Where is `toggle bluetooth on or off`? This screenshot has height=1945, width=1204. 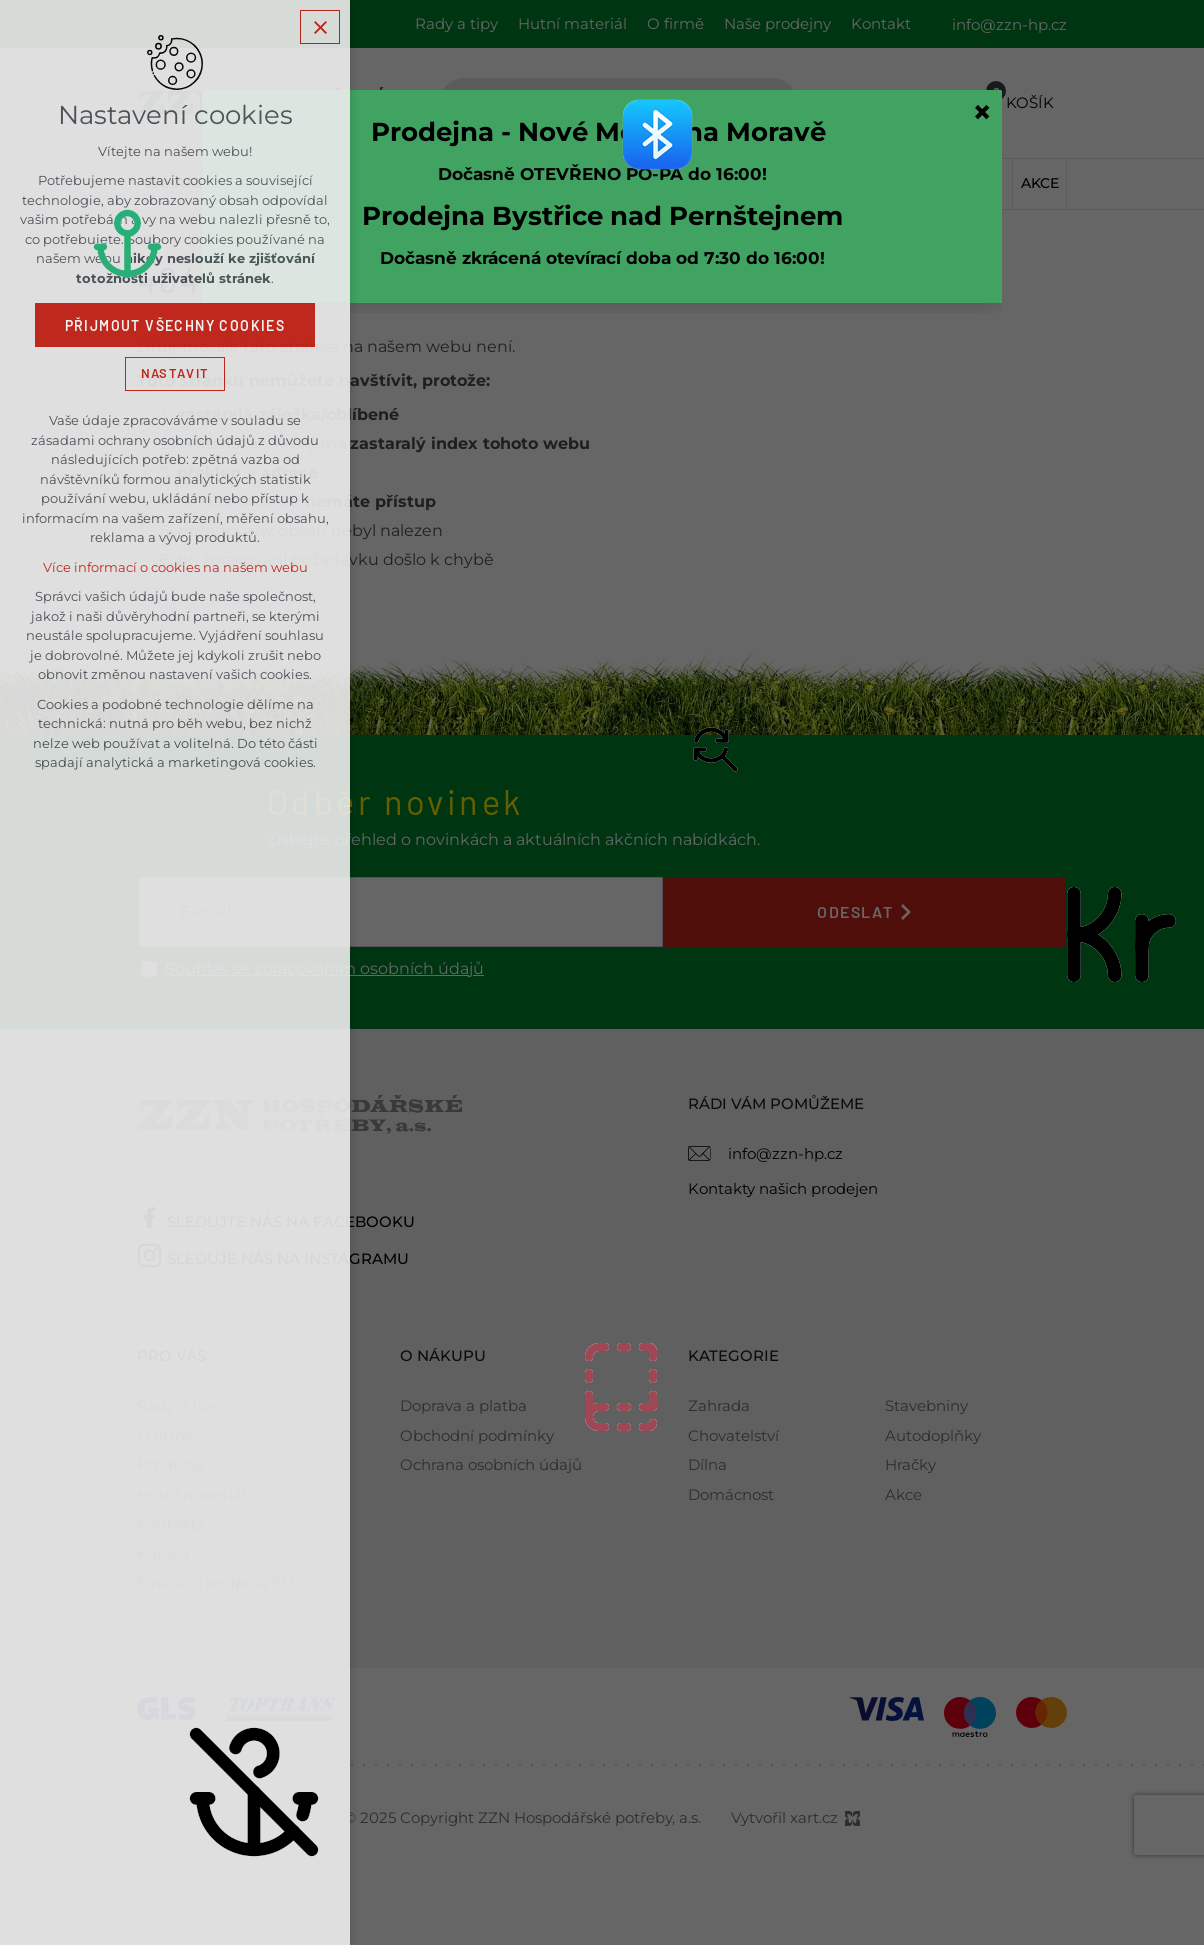 toggle bluetooth on or off is located at coordinates (657, 134).